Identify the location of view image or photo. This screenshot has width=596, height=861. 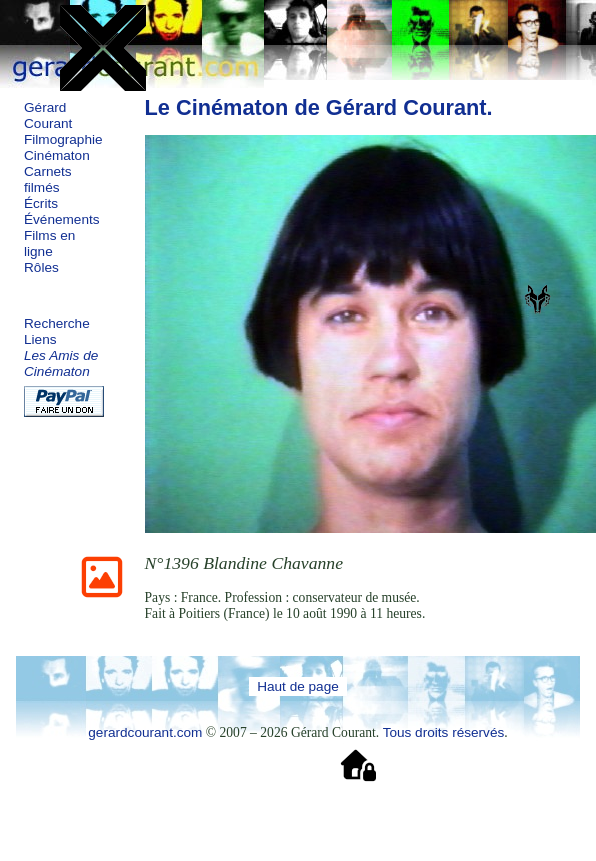
(102, 577).